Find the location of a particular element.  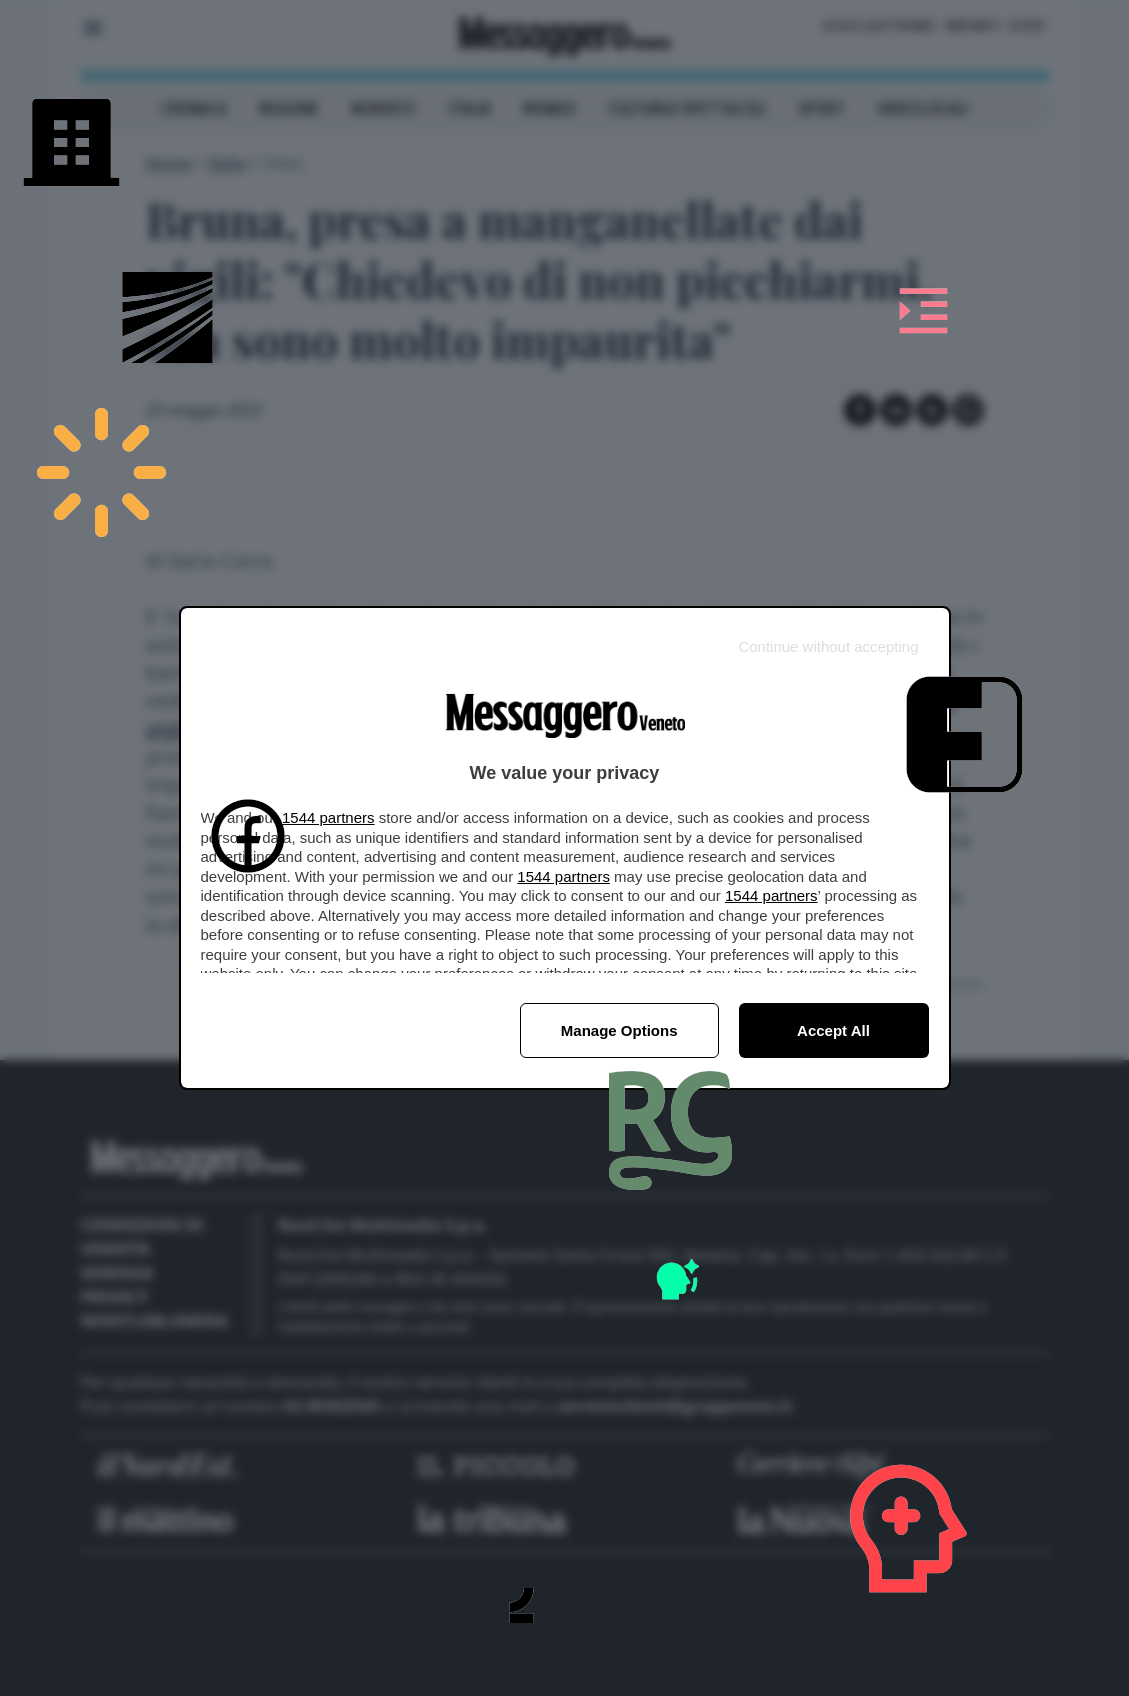

increase text indentation is located at coordinates (923, 309).